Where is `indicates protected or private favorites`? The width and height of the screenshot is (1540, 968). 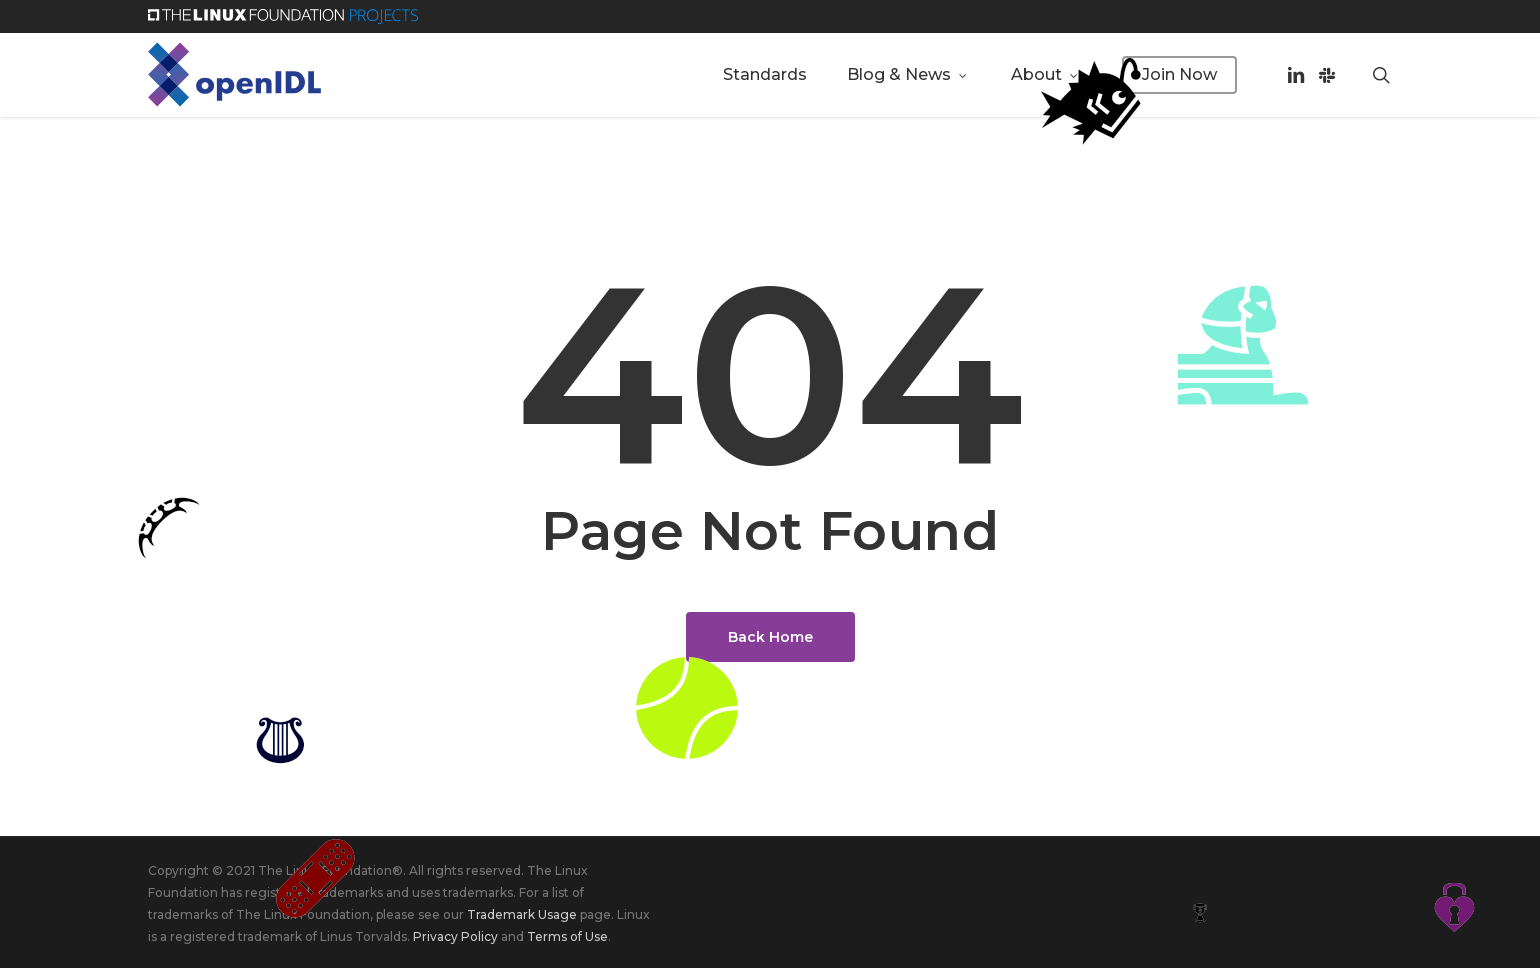 indicates protected or private favorites is located at coordinates (1454, 907).